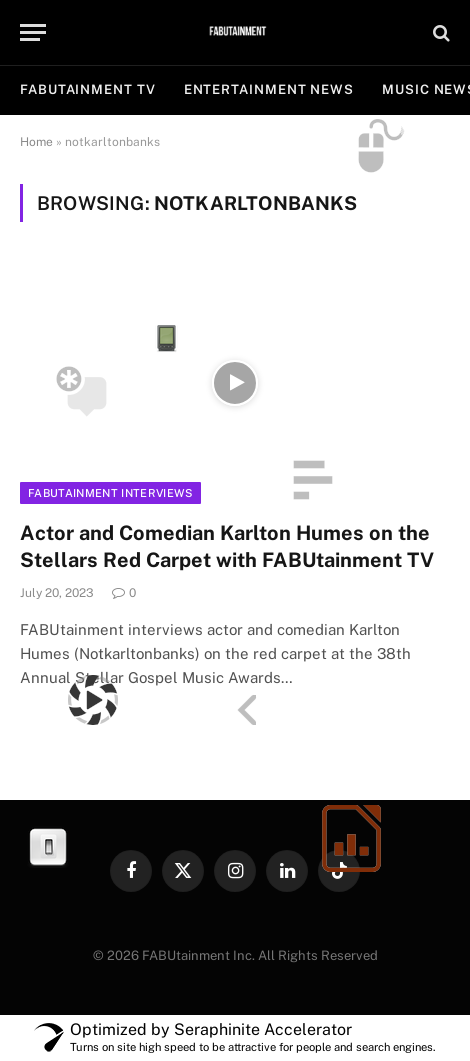 The width and height of the screenshot is (470, 1061). I want to click on configure notification settings, so click(81, 391).